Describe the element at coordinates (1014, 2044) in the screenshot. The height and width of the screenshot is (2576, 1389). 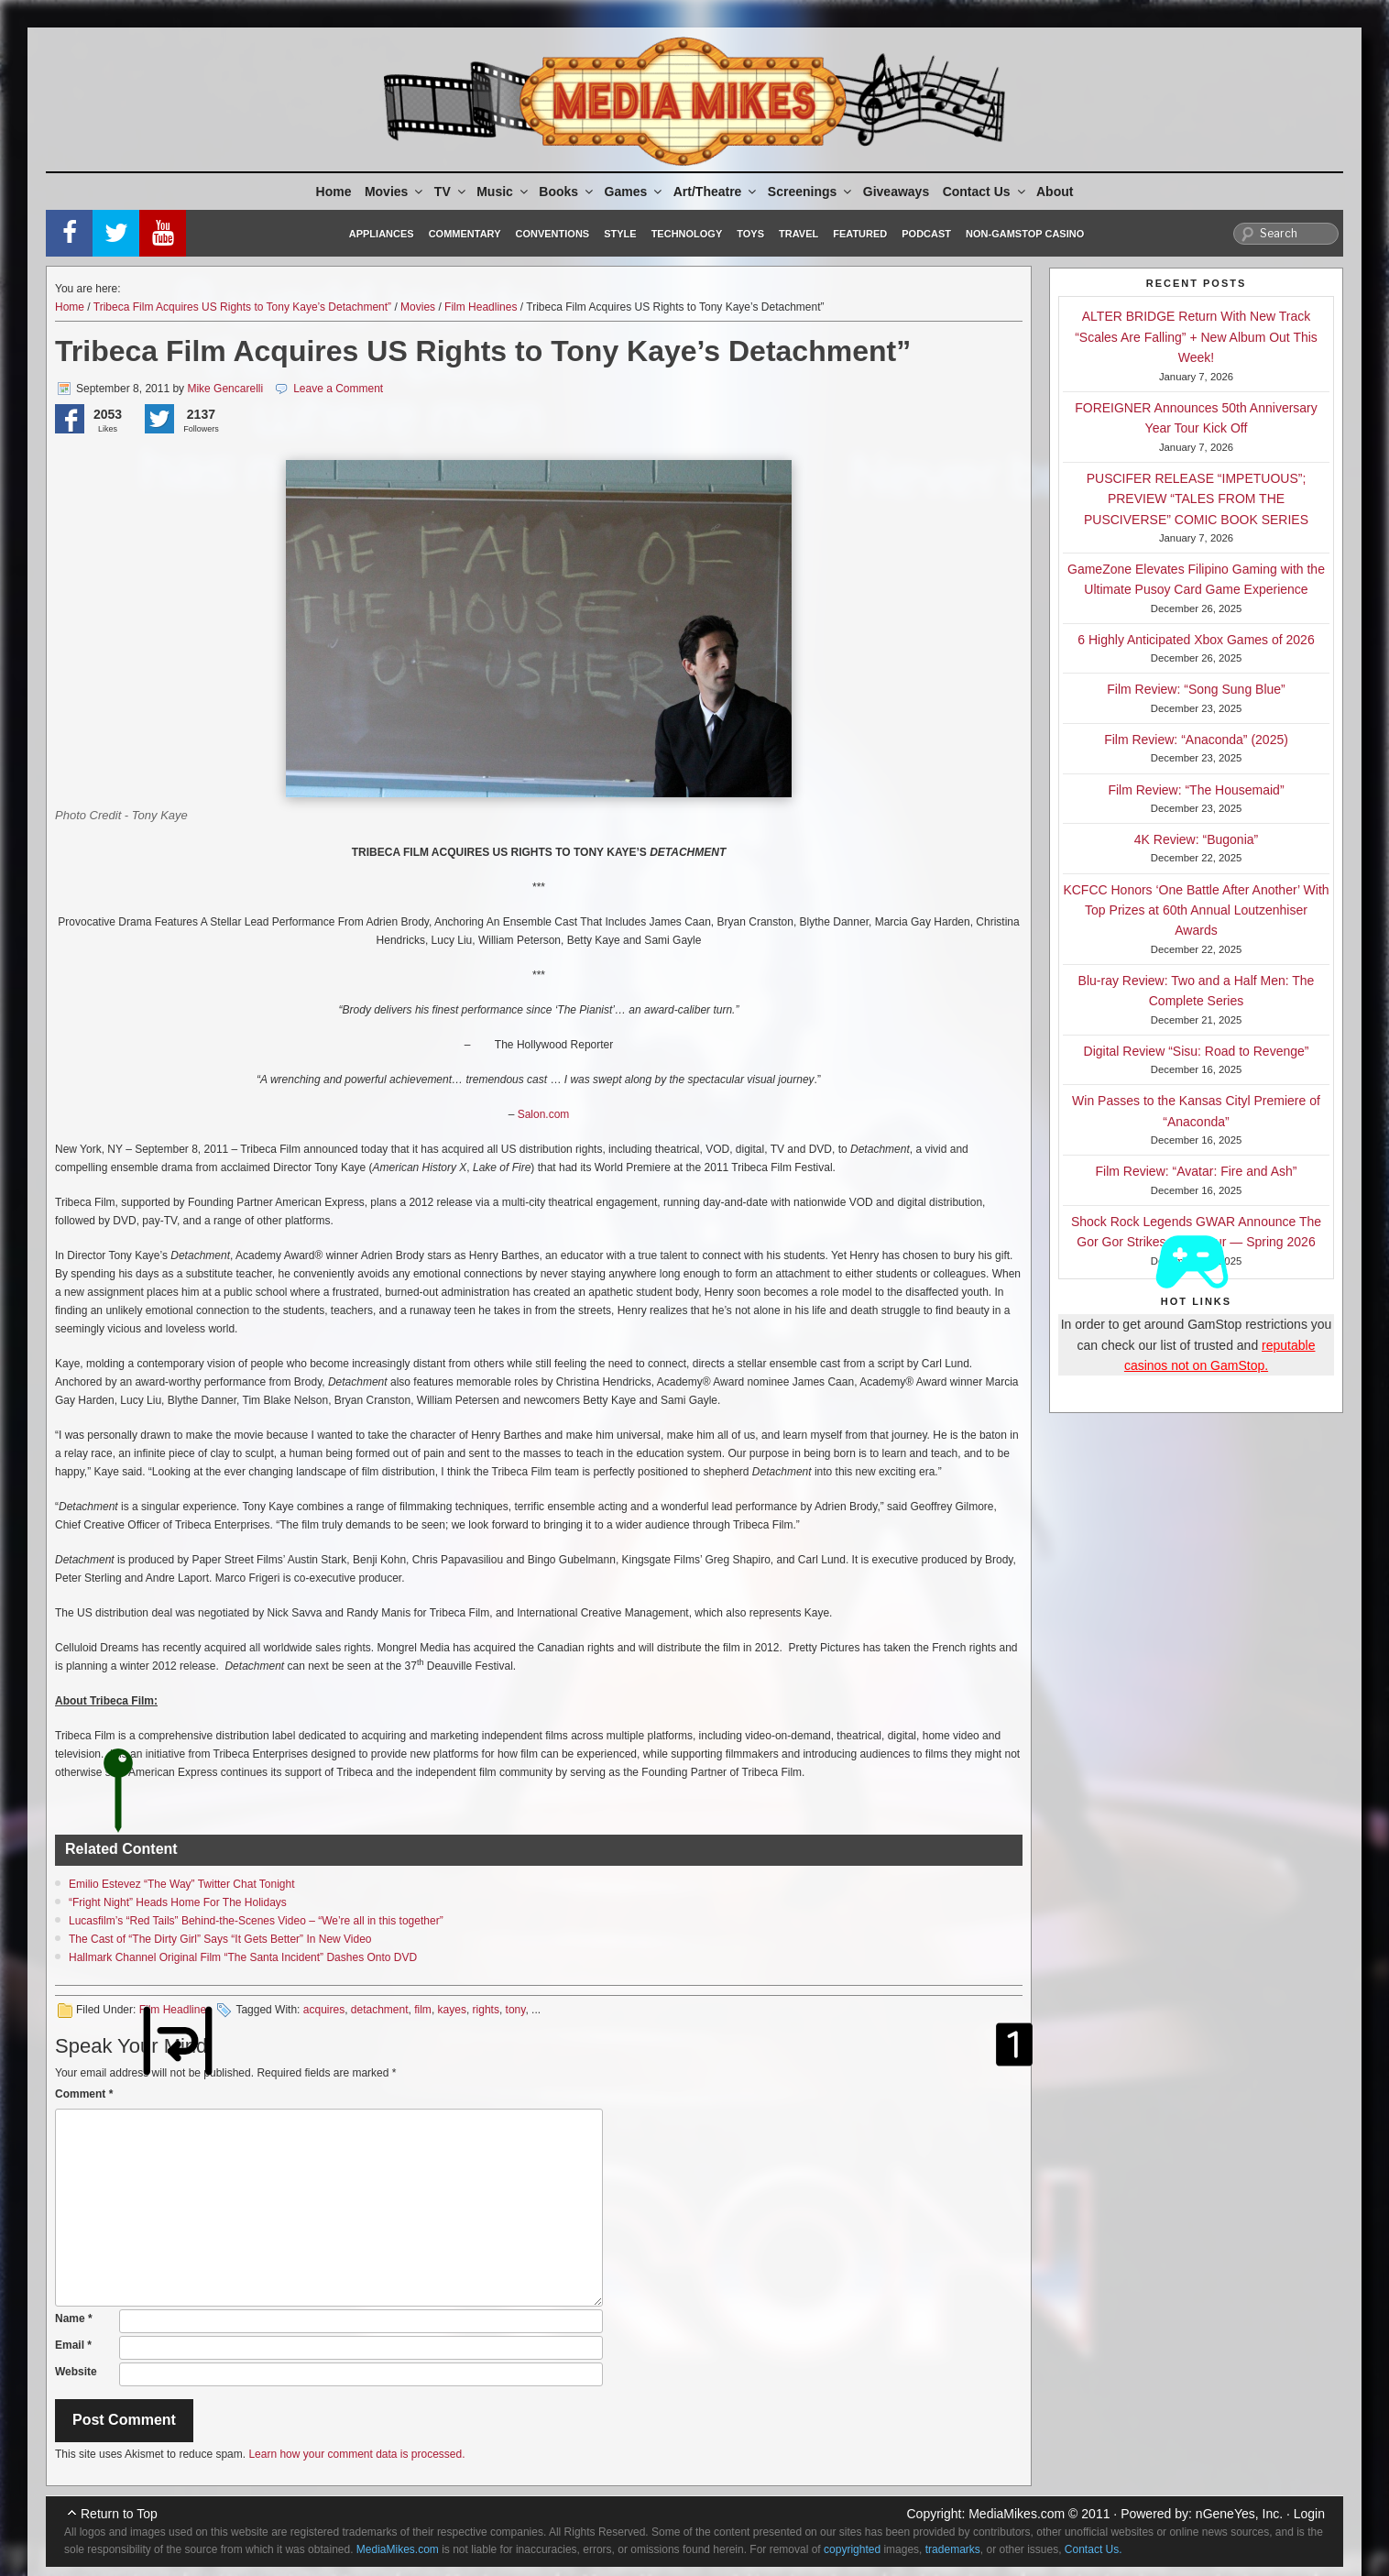
I see `indicates first place or top ranking` at that location.